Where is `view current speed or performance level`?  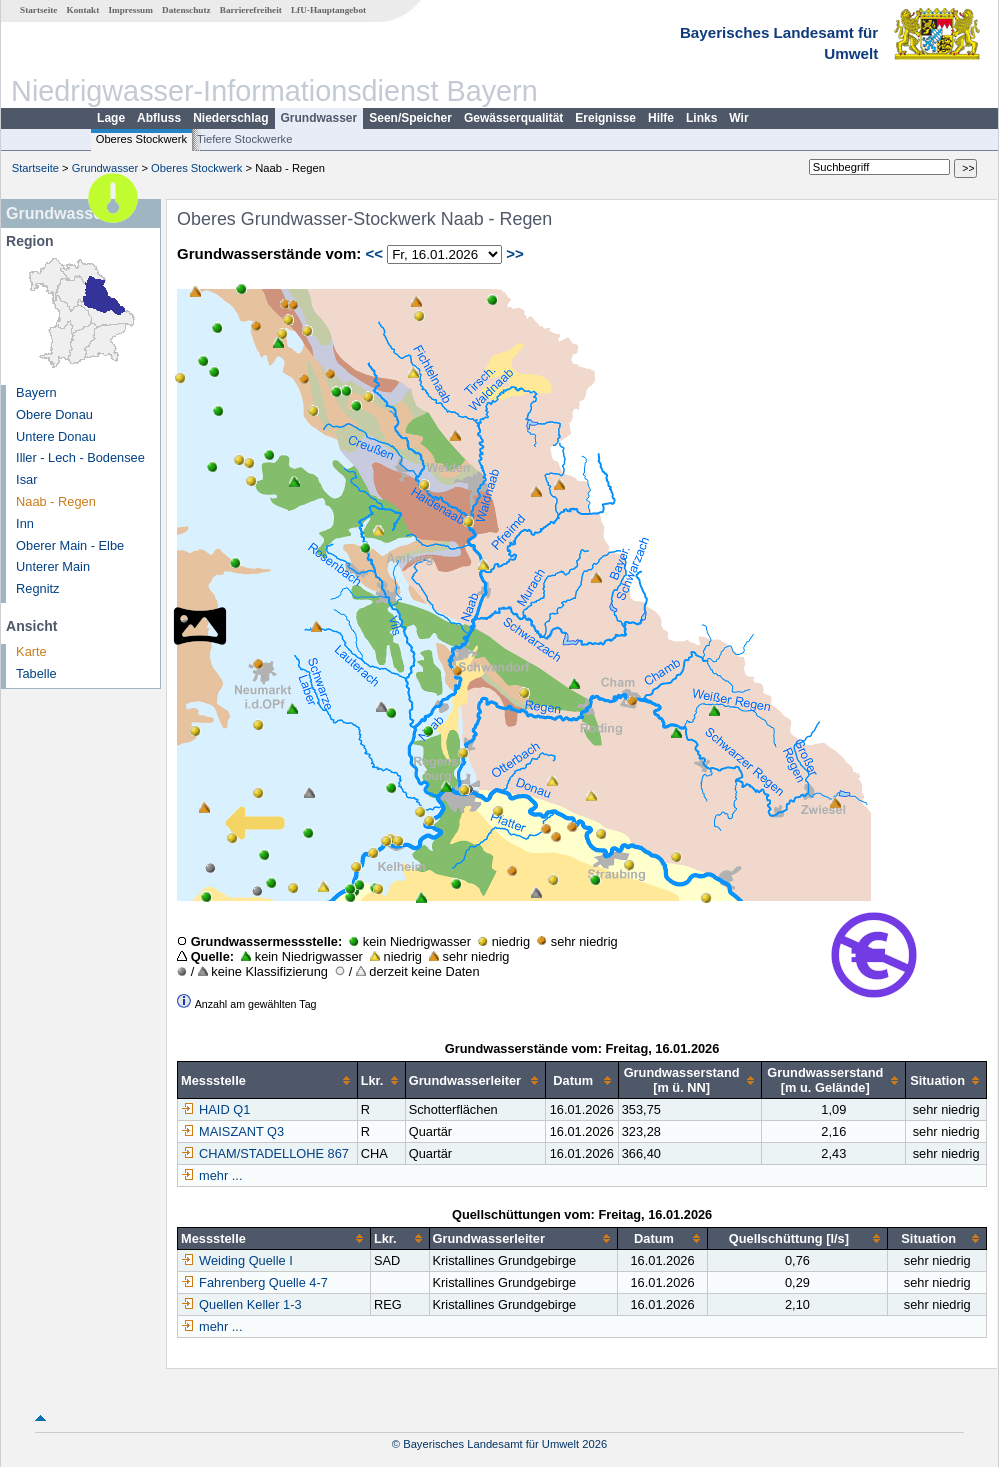 view current speed or performance level is located at coordinates (113, 198).